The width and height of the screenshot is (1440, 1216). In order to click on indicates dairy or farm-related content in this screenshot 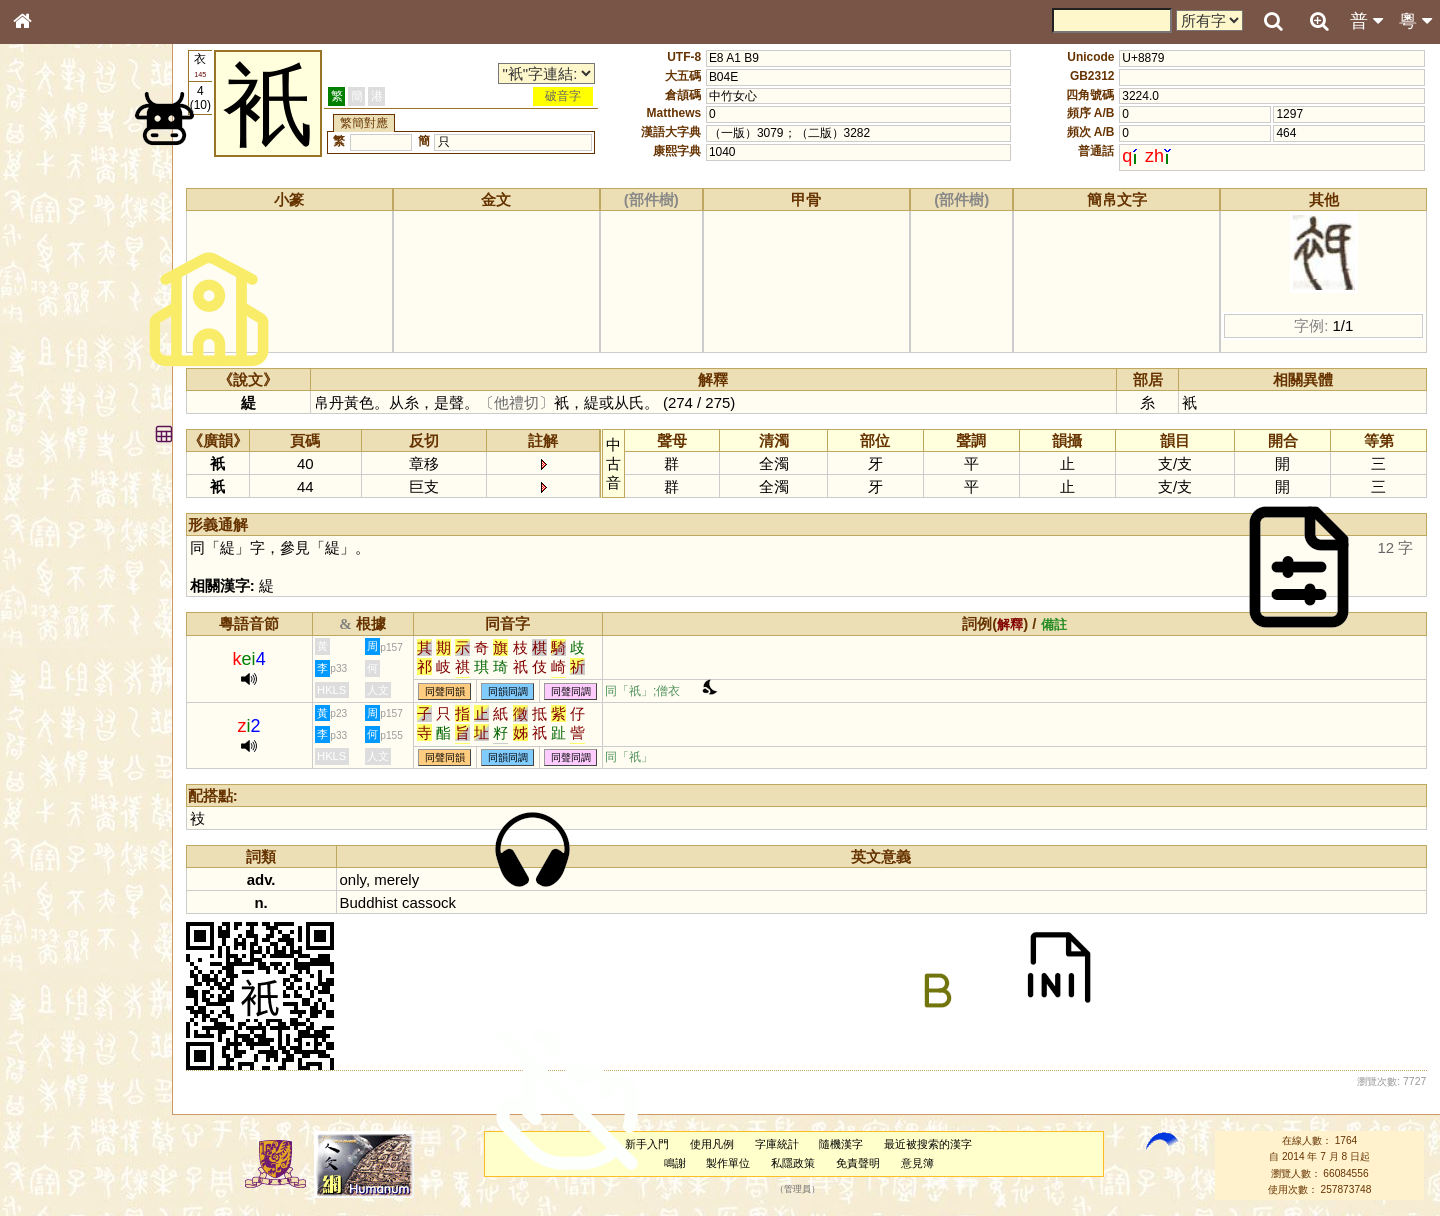, I will do `click(164, 119)`.